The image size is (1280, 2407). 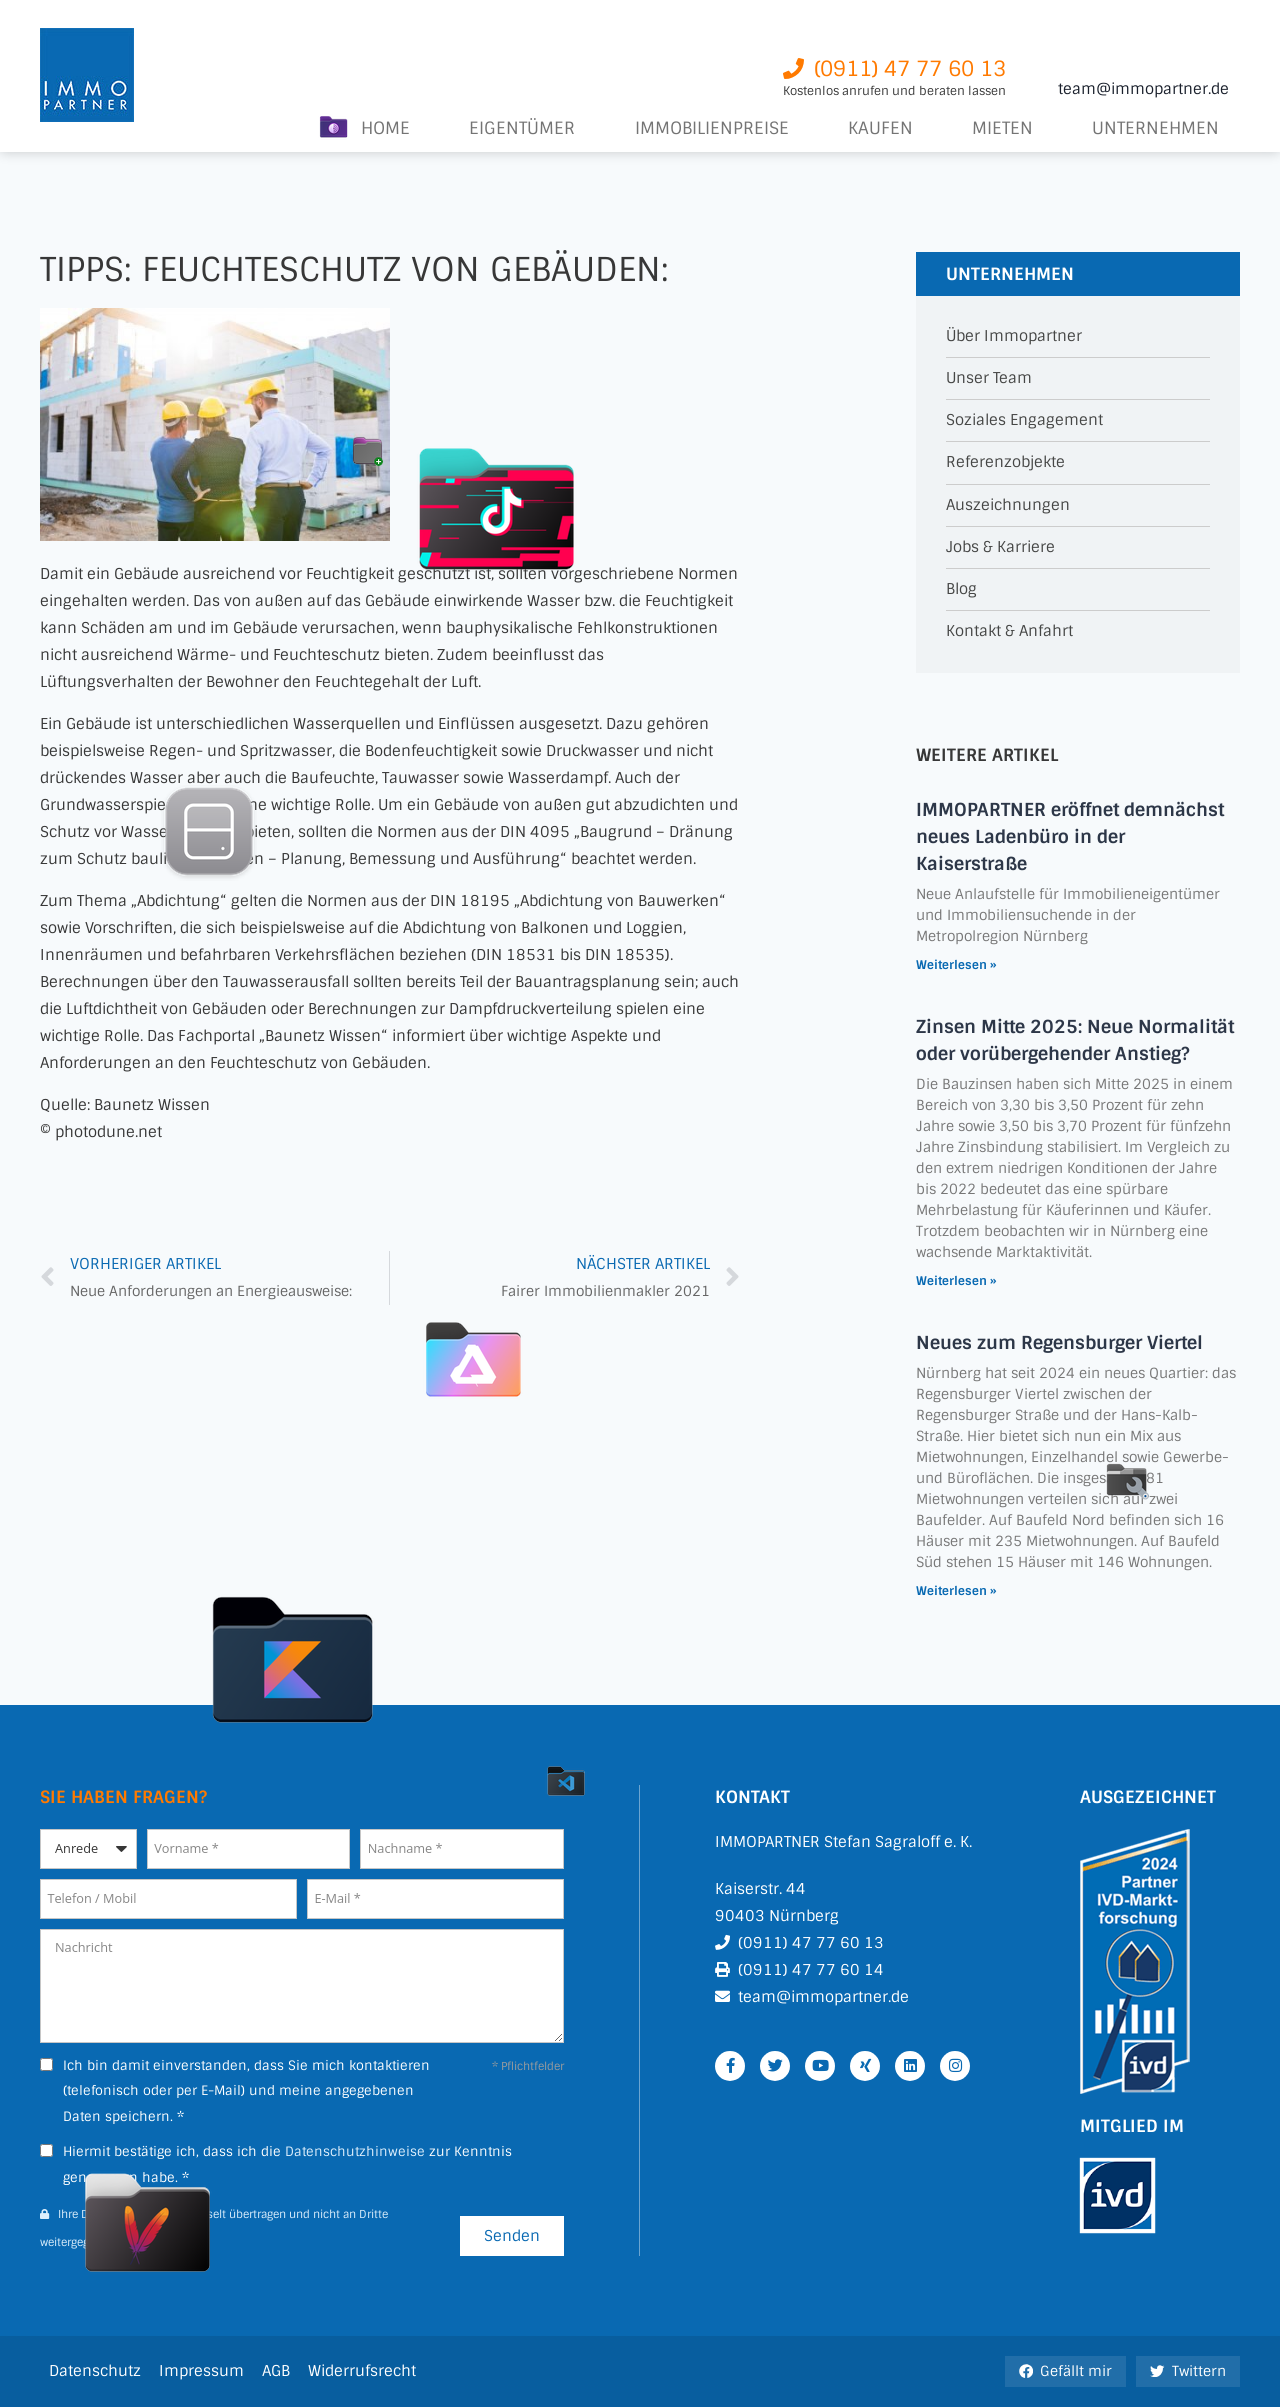 What do you see at coordinates (566, 1782) in the screenshot?
I see `open folder containing visual studio code projects` at bounding box center [566, 1782].